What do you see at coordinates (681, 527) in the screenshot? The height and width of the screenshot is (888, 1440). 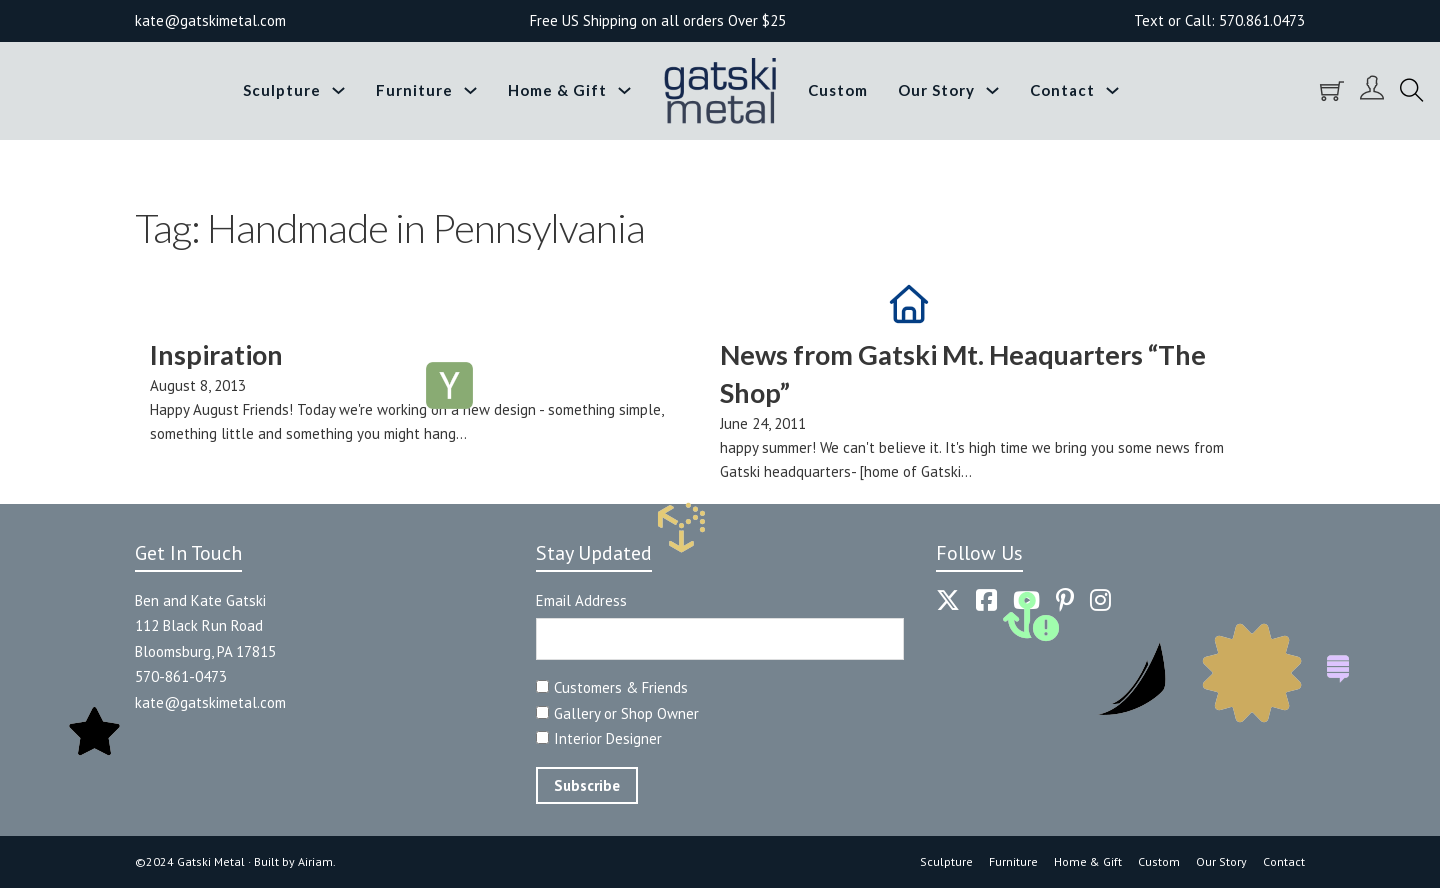 I see `uncharted software company logo` at bounding box center [681, 527].